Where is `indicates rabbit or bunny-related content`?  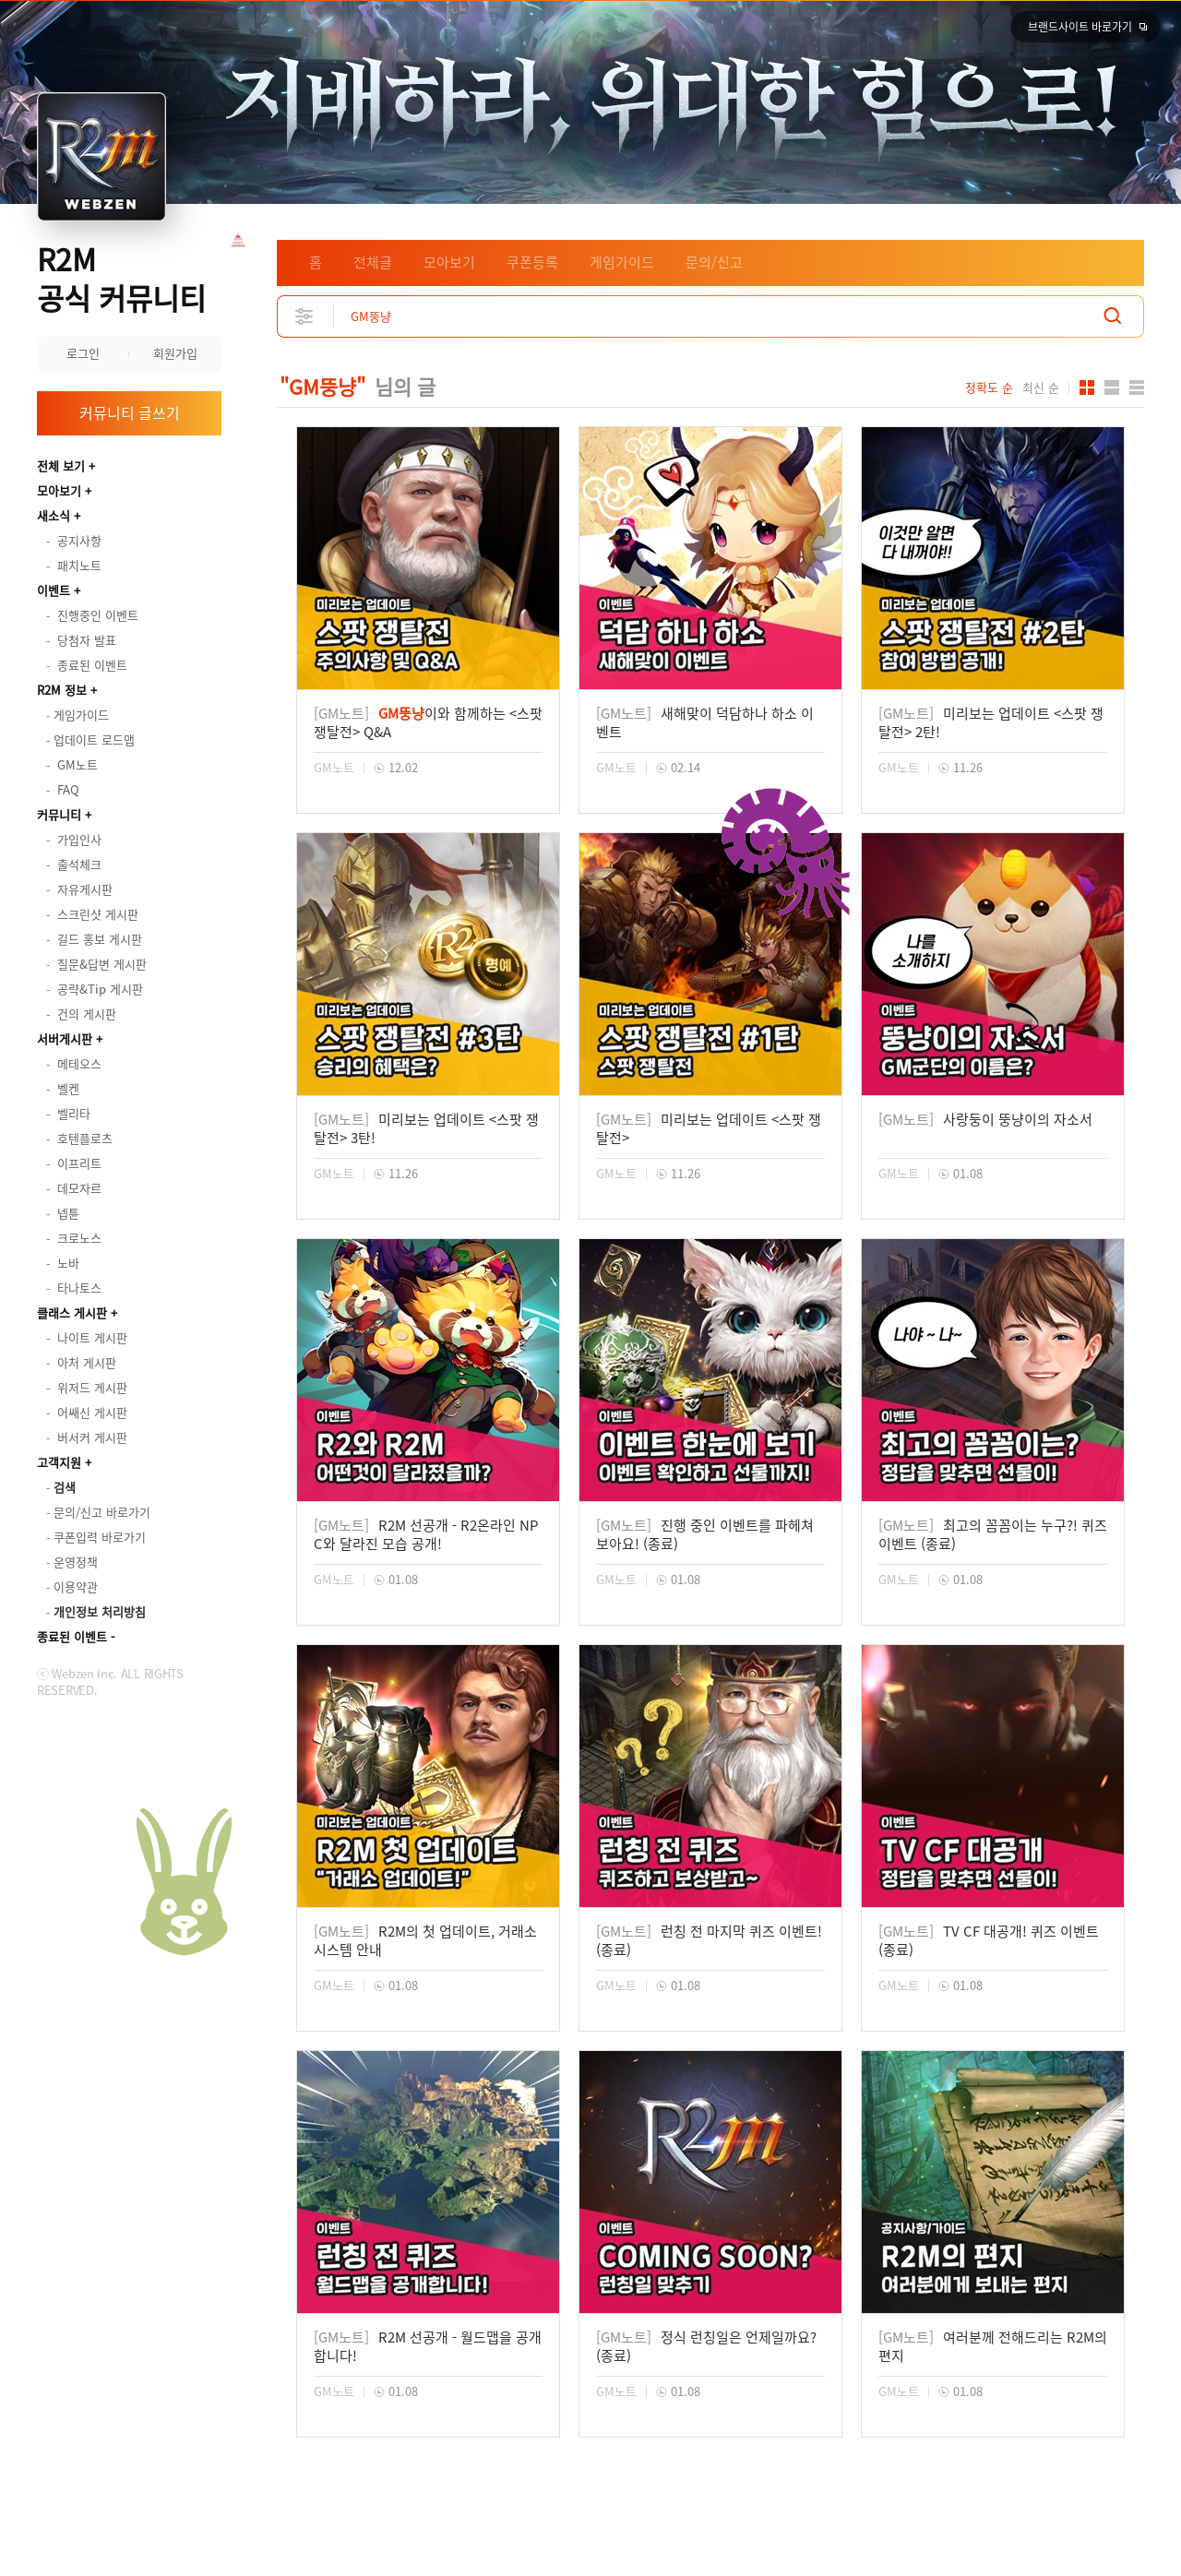 indicates rabbit or bunny-related content is located at coordinates (184, 1881).